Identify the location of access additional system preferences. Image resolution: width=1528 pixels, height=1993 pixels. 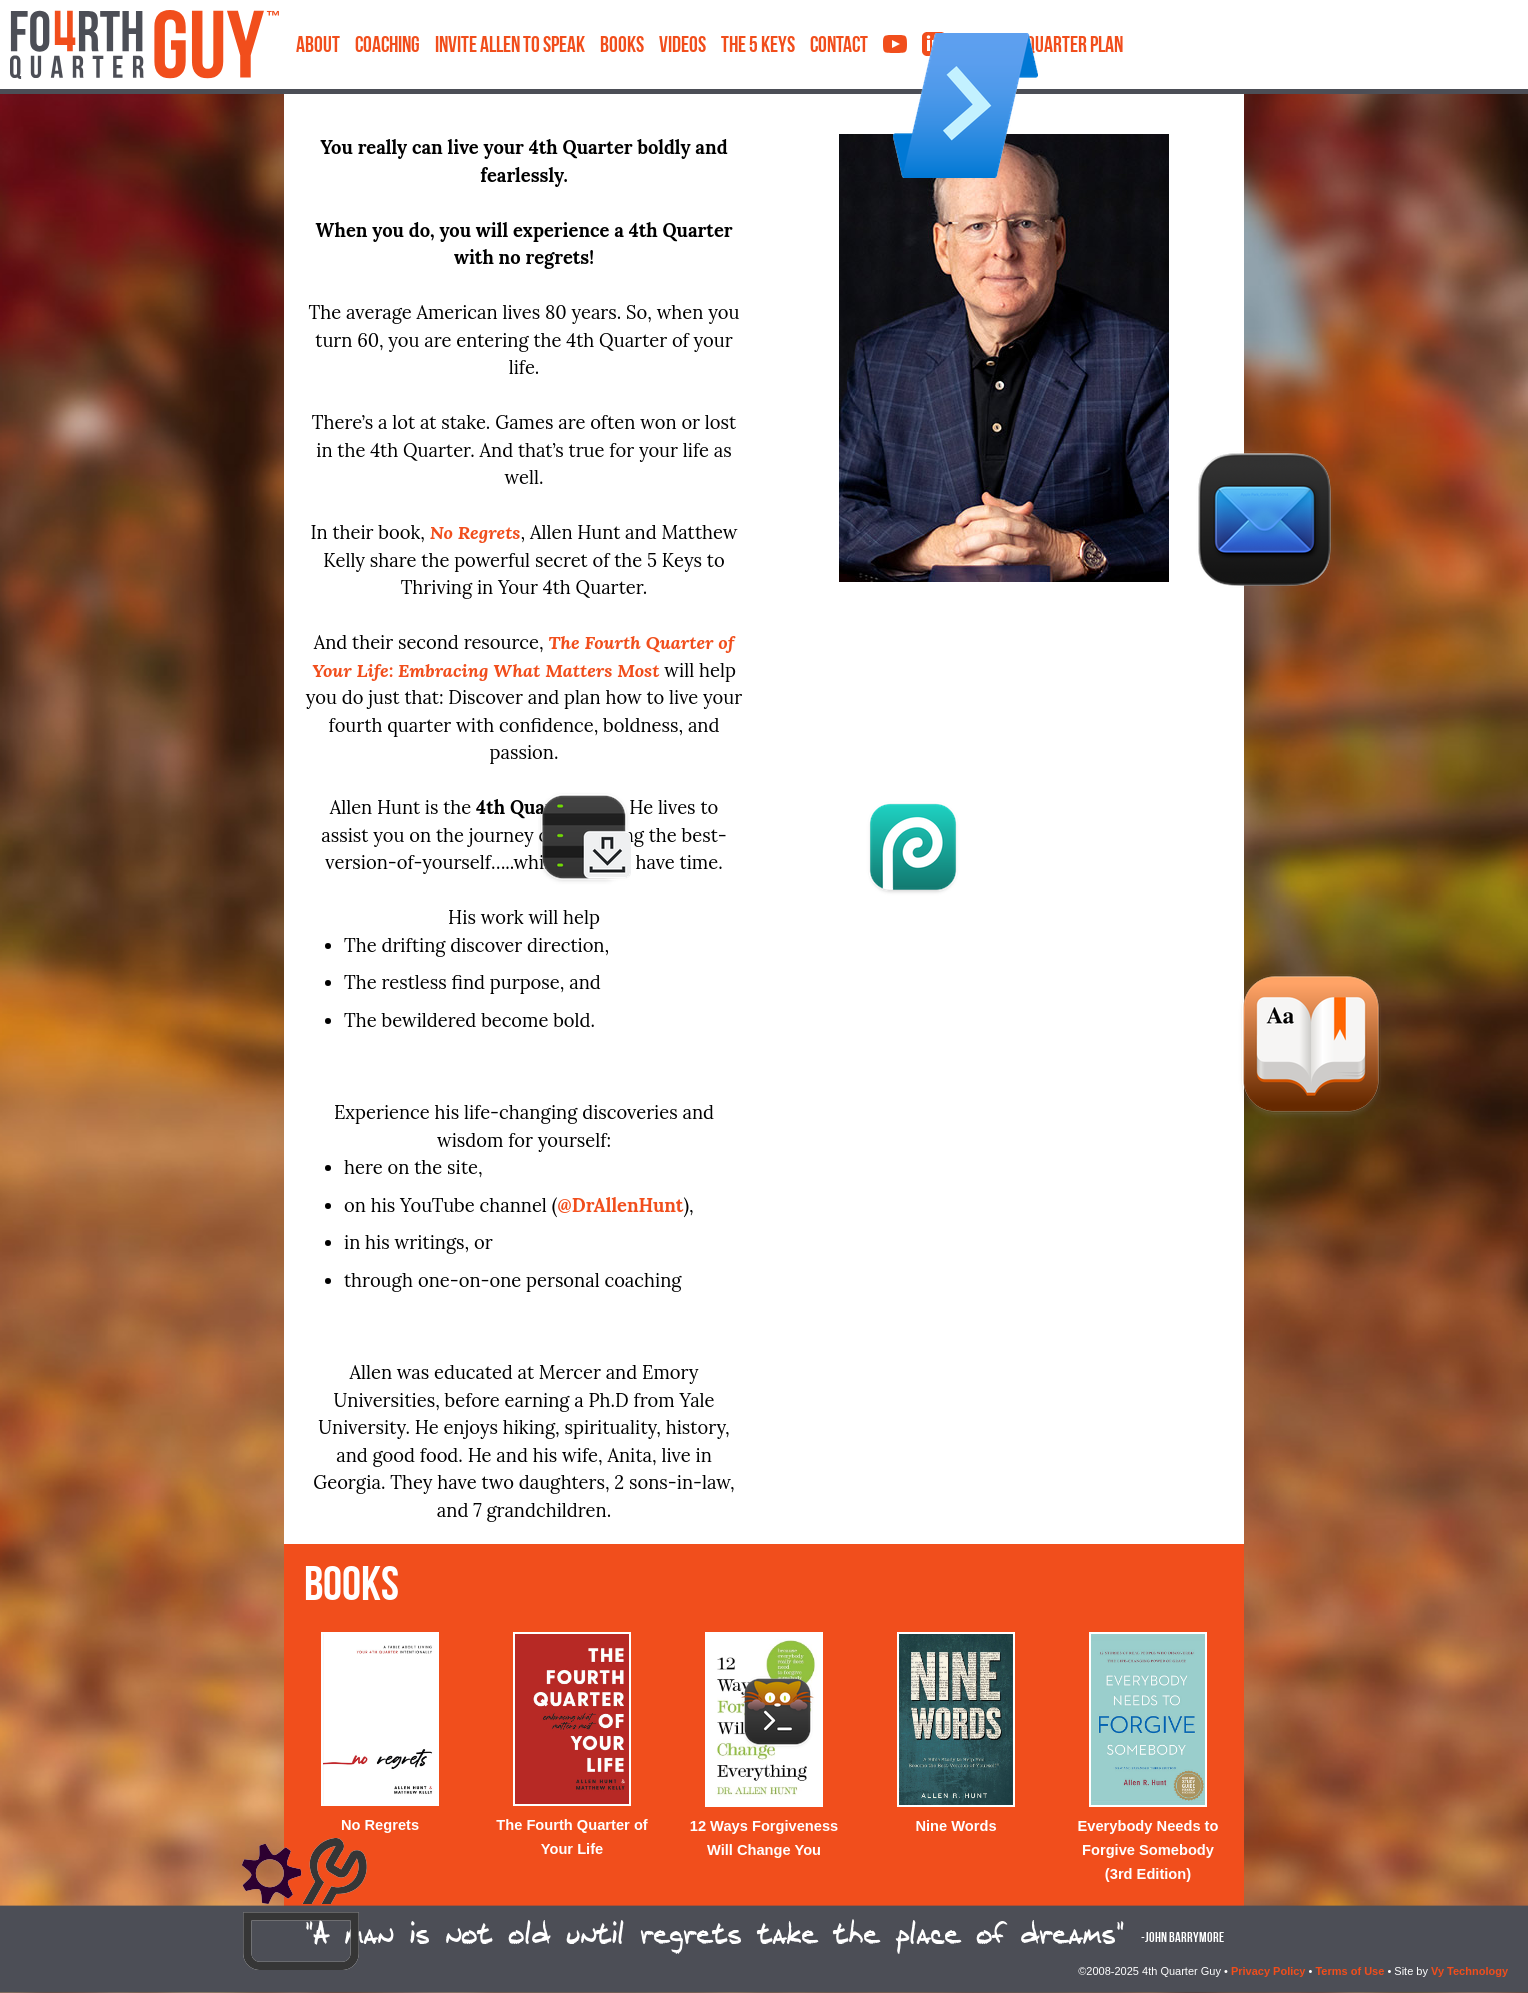
(301, 1904).